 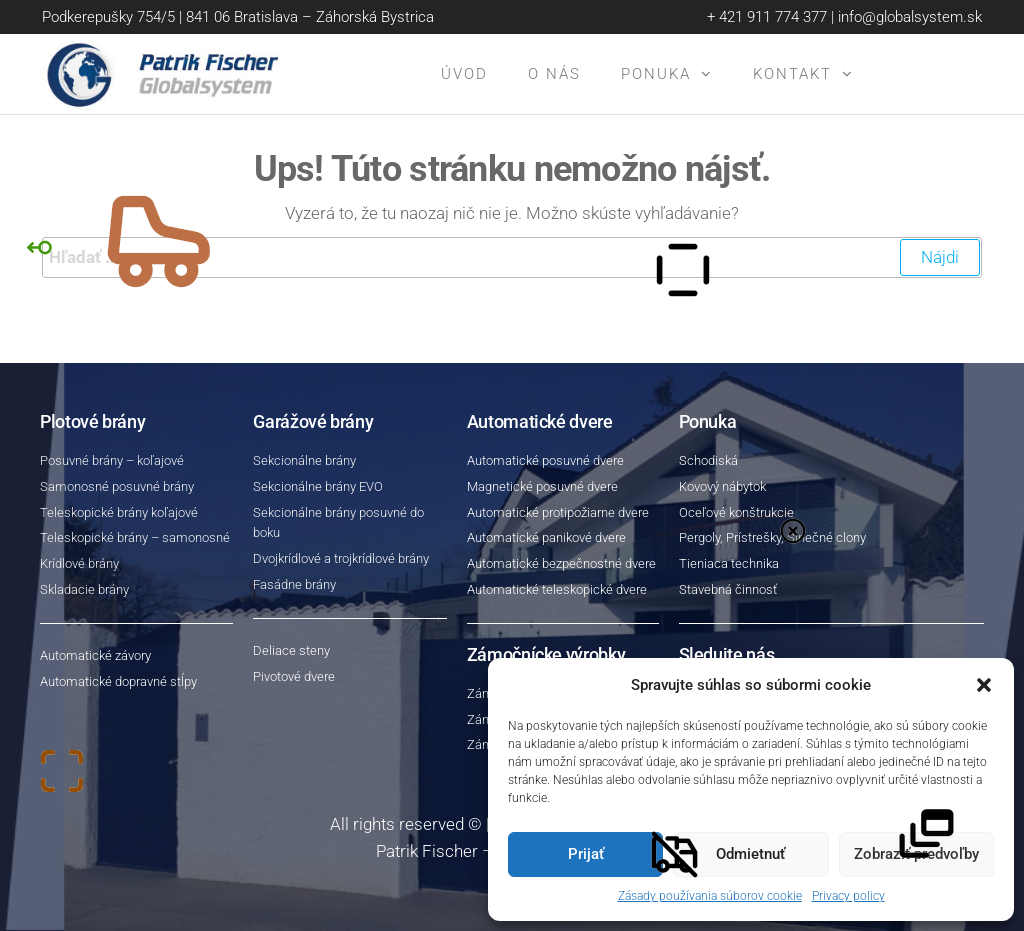 What do you see at coordinates (158, 241) in the screenshot?
I see `browse roller skating activities or locations` at bounding box center [158, 241].